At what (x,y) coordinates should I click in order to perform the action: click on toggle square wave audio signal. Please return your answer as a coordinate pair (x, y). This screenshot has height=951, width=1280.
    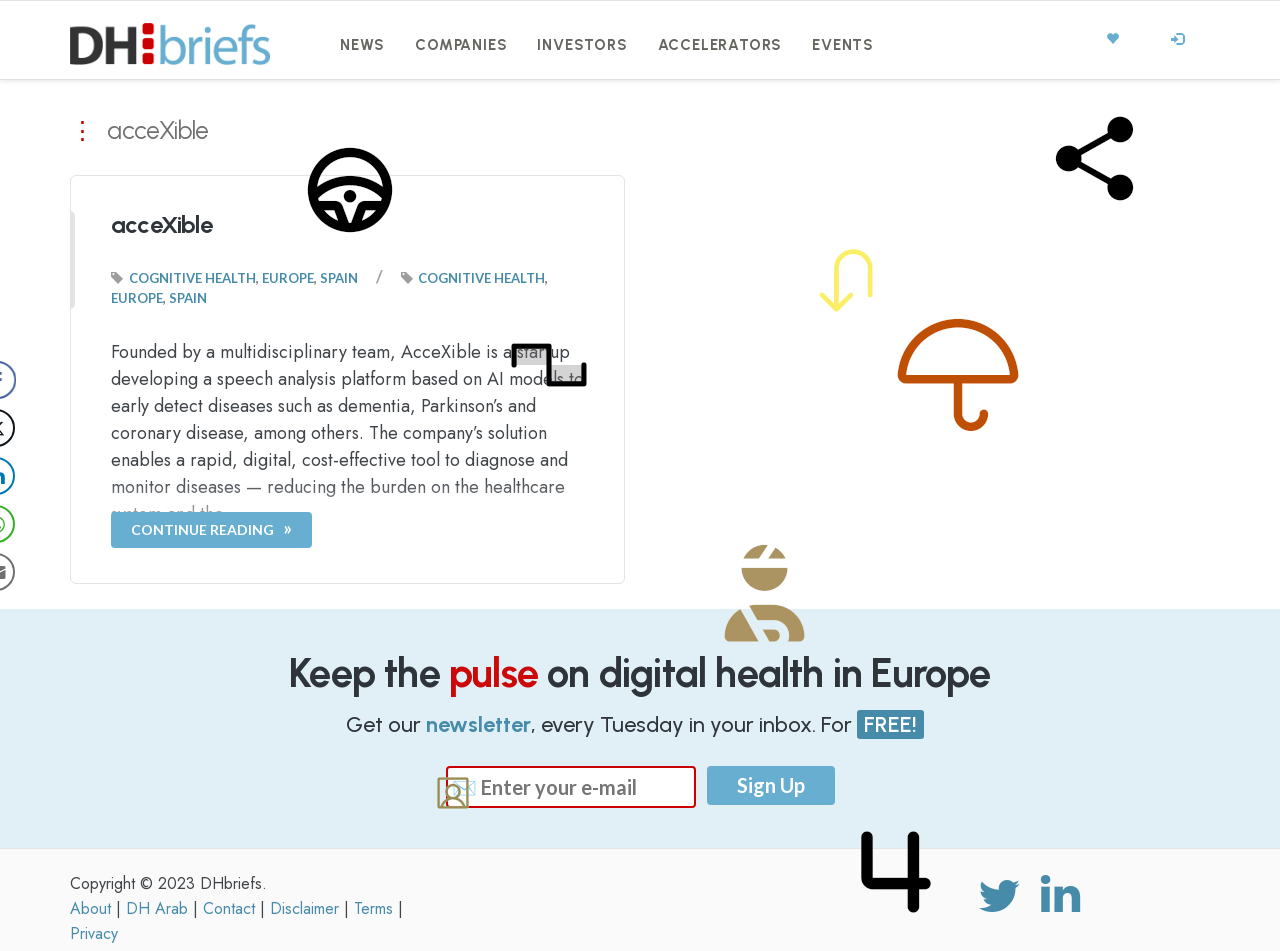
    Looking at the image, I should click on (549, 365).